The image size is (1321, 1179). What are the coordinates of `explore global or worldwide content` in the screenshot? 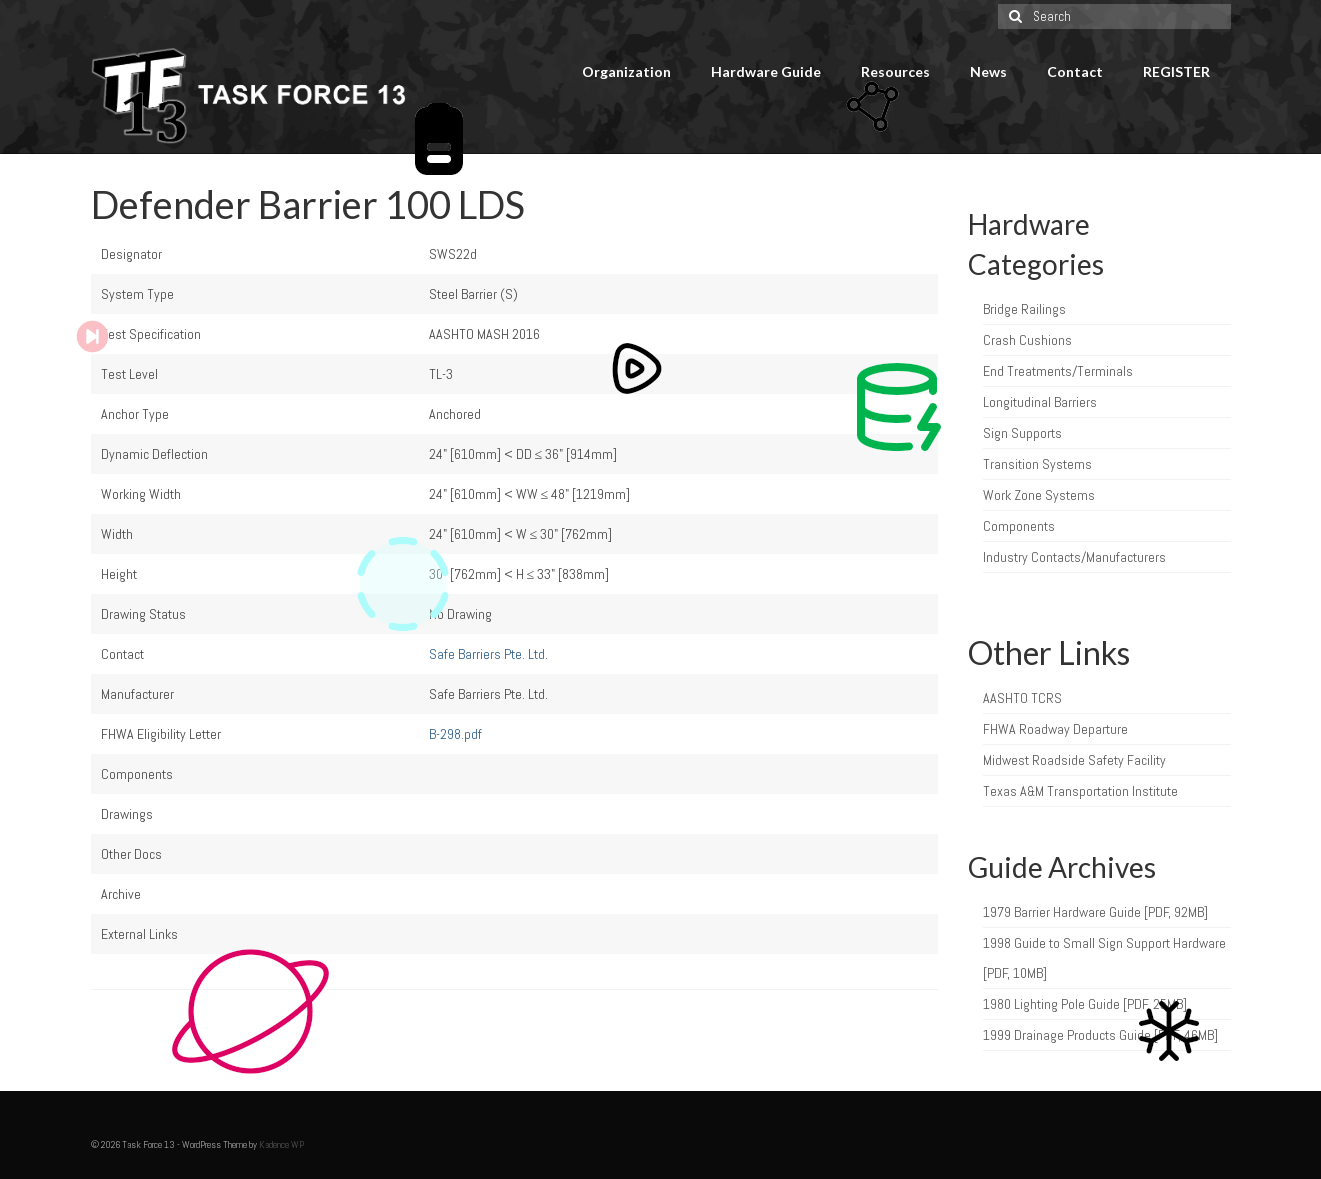 It's located at (250, 1011).